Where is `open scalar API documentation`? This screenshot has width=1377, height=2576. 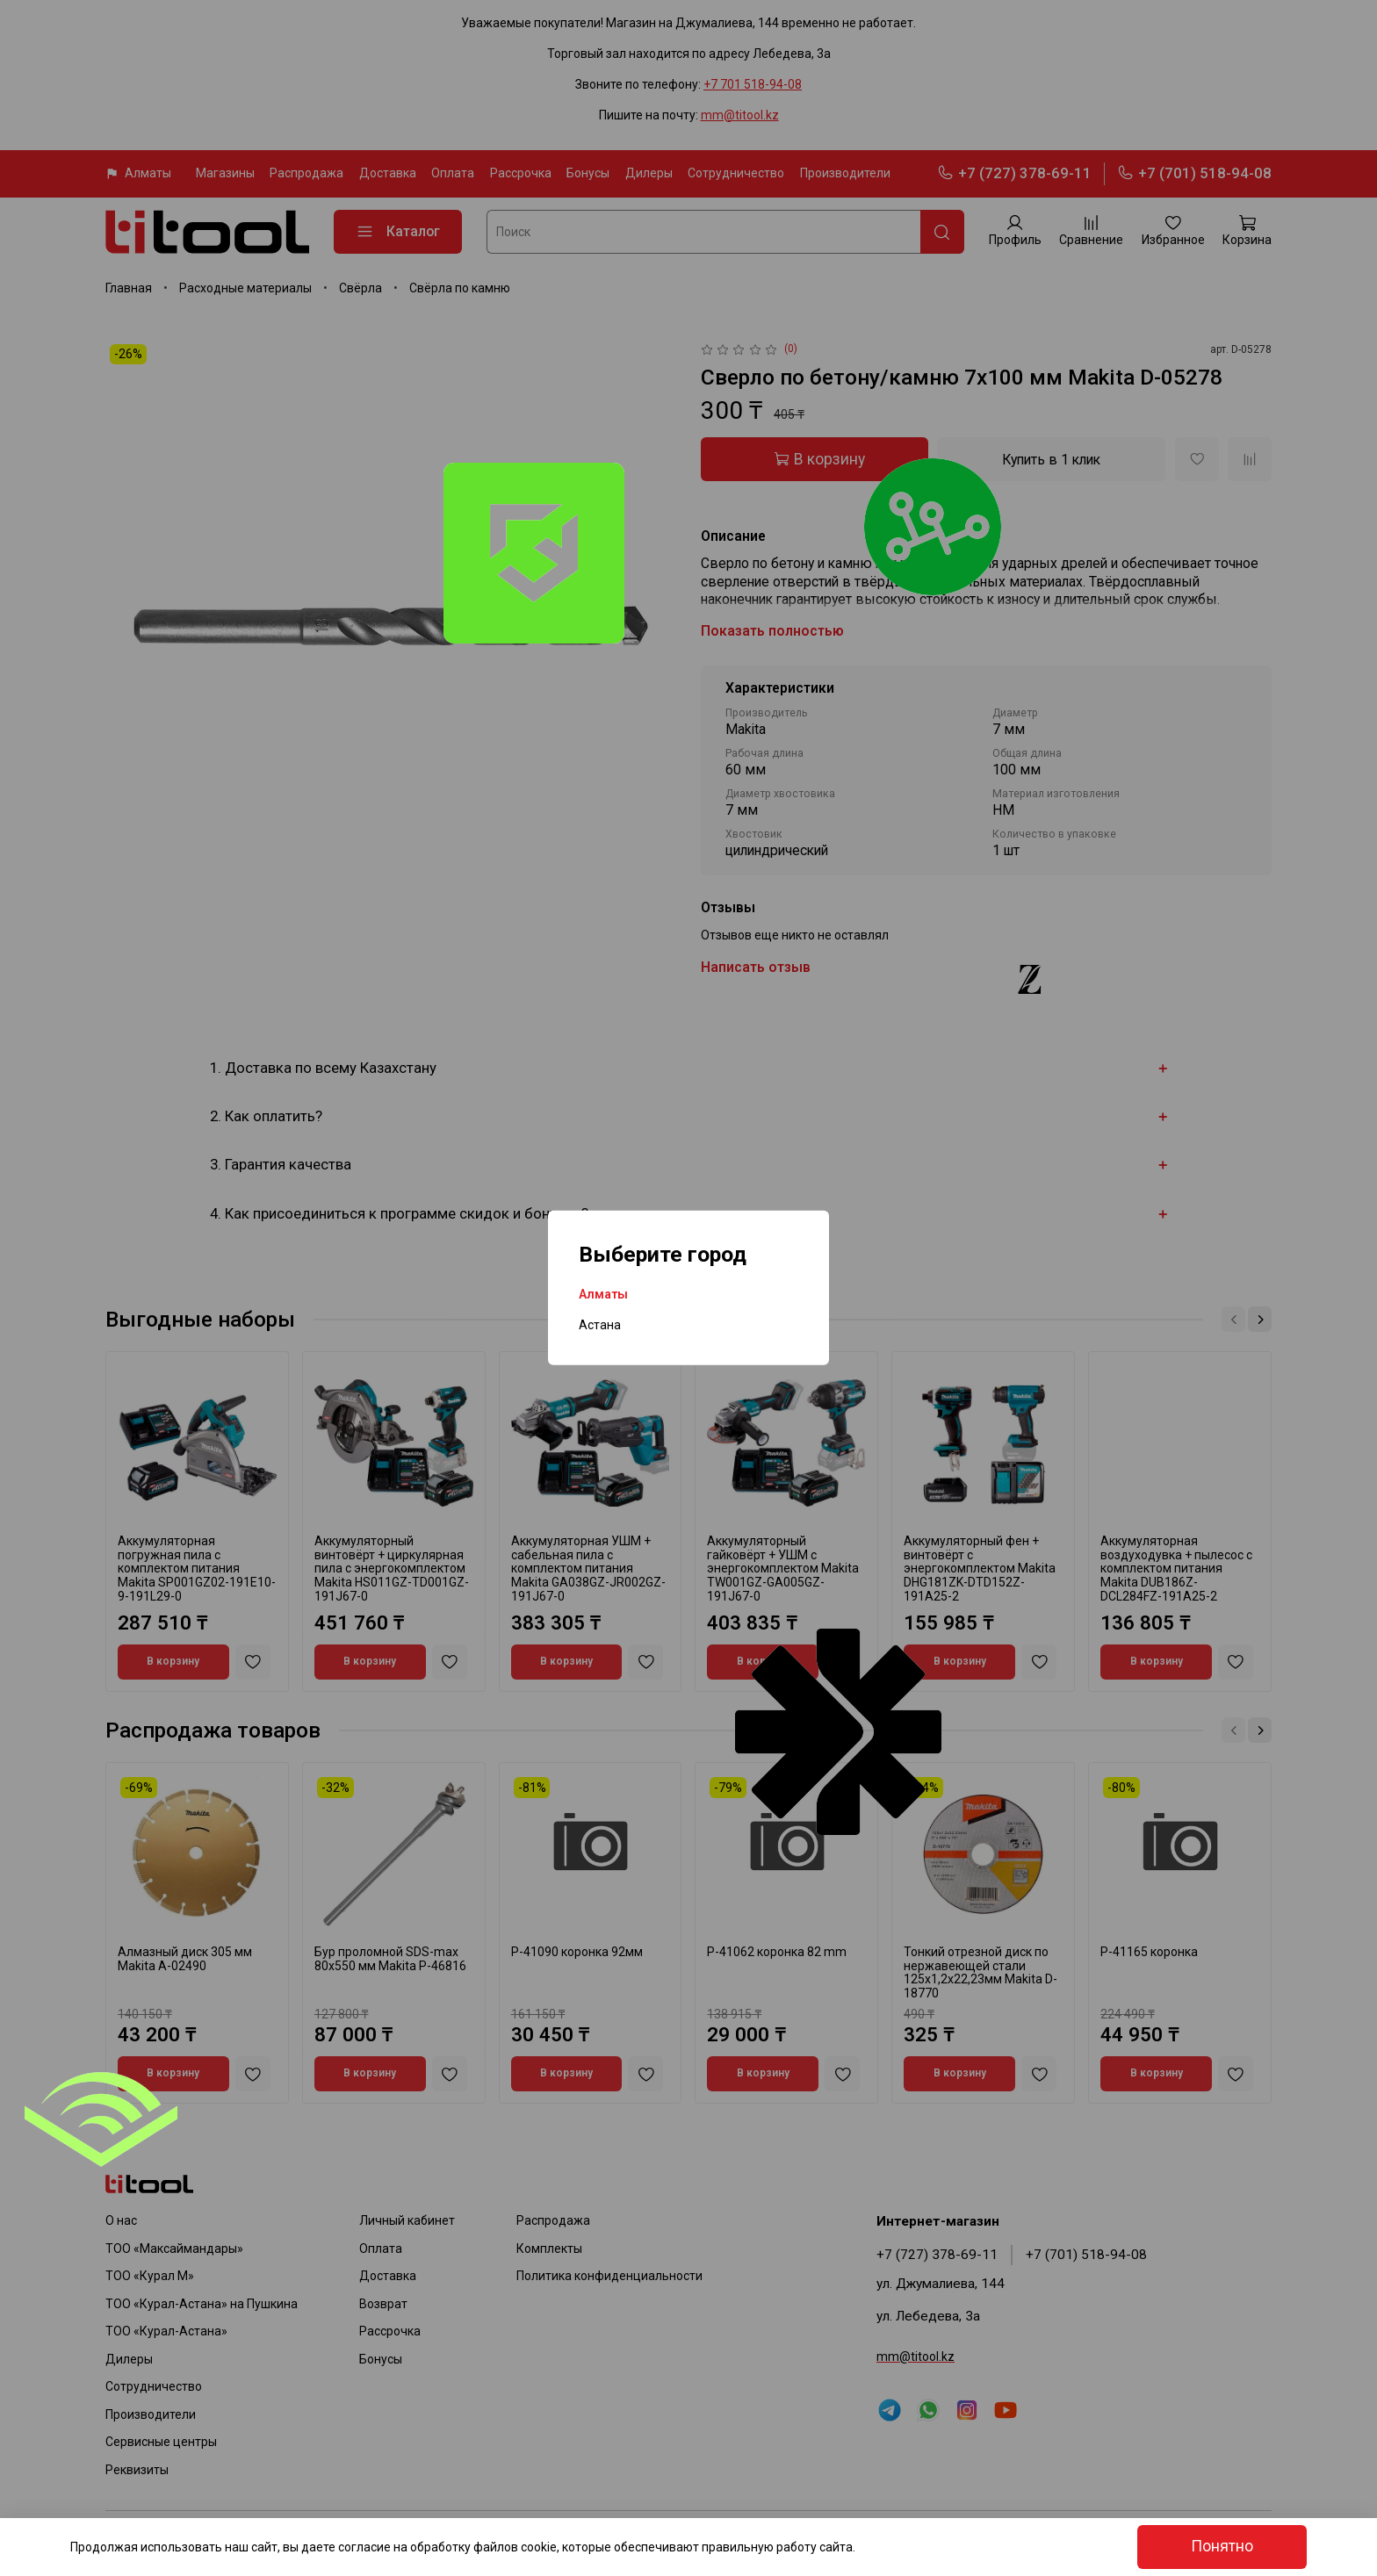
open scalar API documentation is located at coordinates (838, 1731).